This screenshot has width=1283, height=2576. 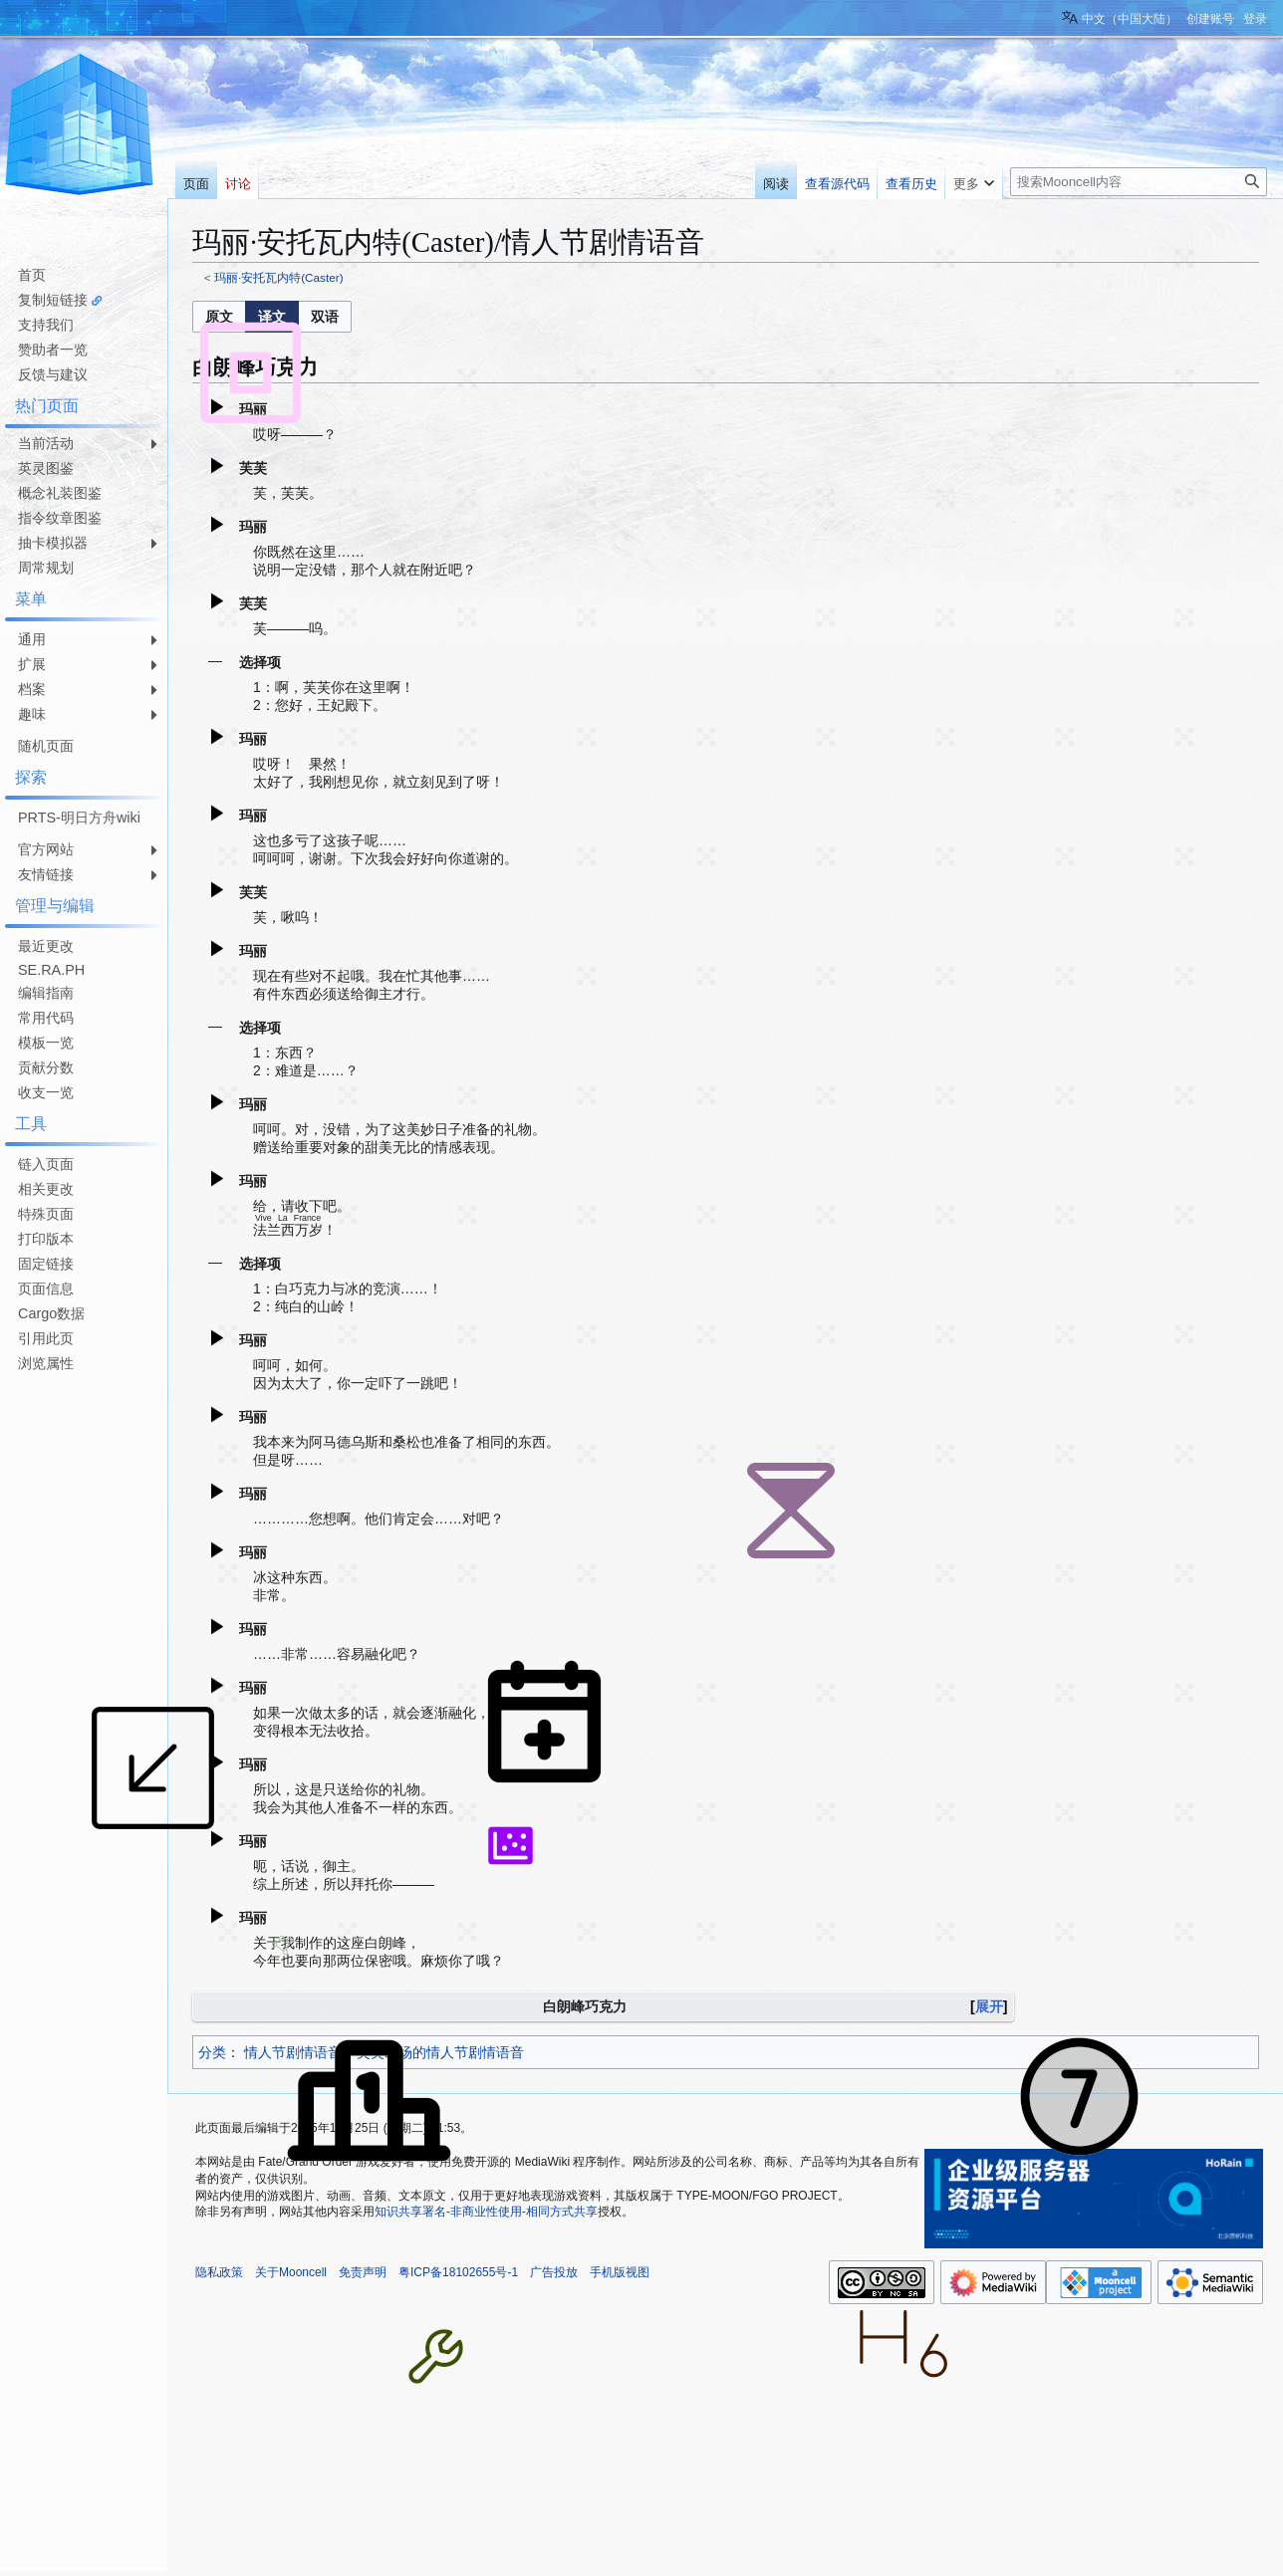 What do you see at coordinates (369, 2100) in the screenshot?
I see `view leaderboard rankings` at bounding box center [369, 2100].